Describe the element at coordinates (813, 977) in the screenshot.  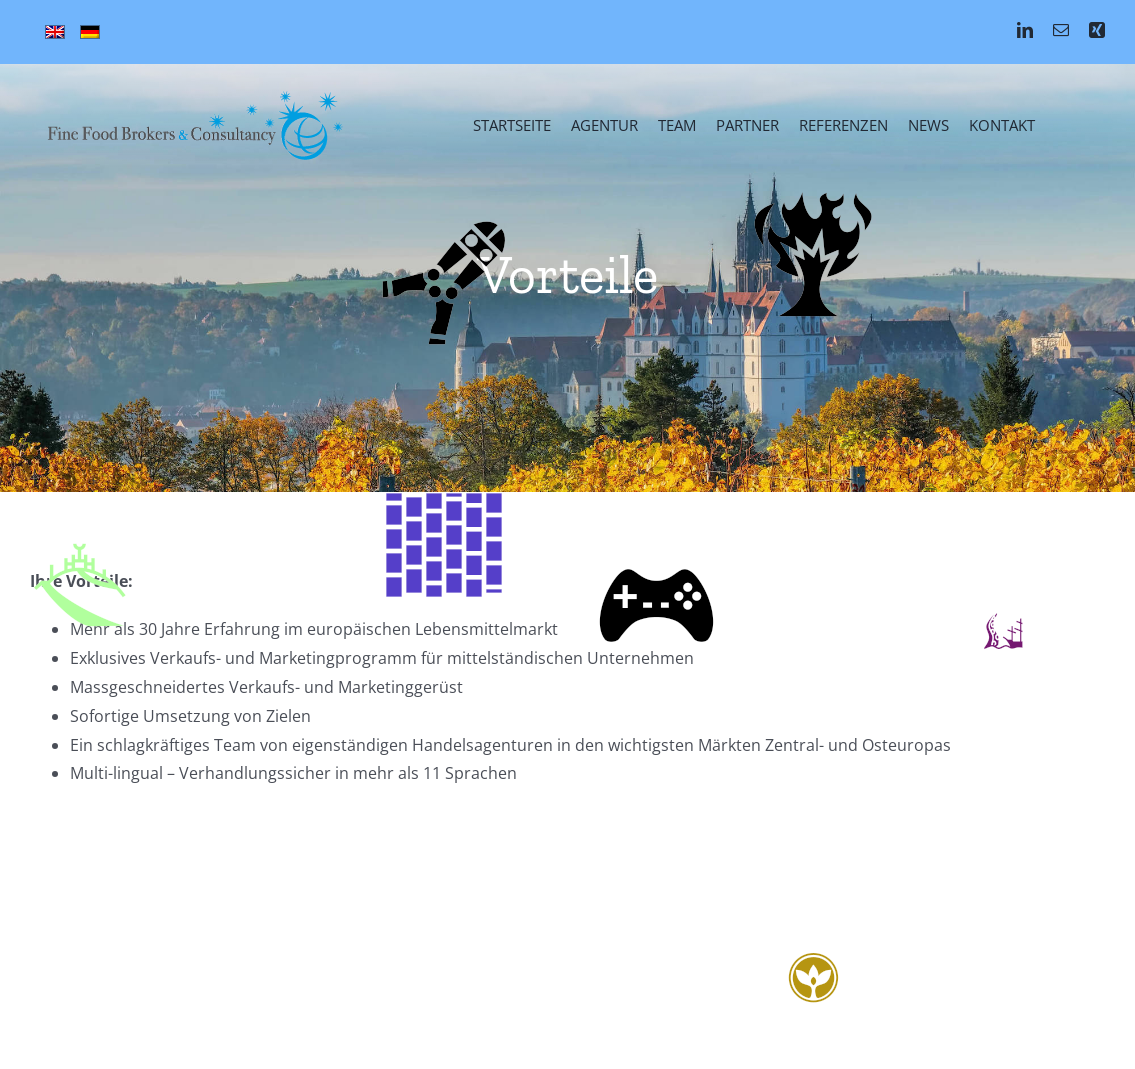
I see `indicates plant growth or gardening feature` at that location.